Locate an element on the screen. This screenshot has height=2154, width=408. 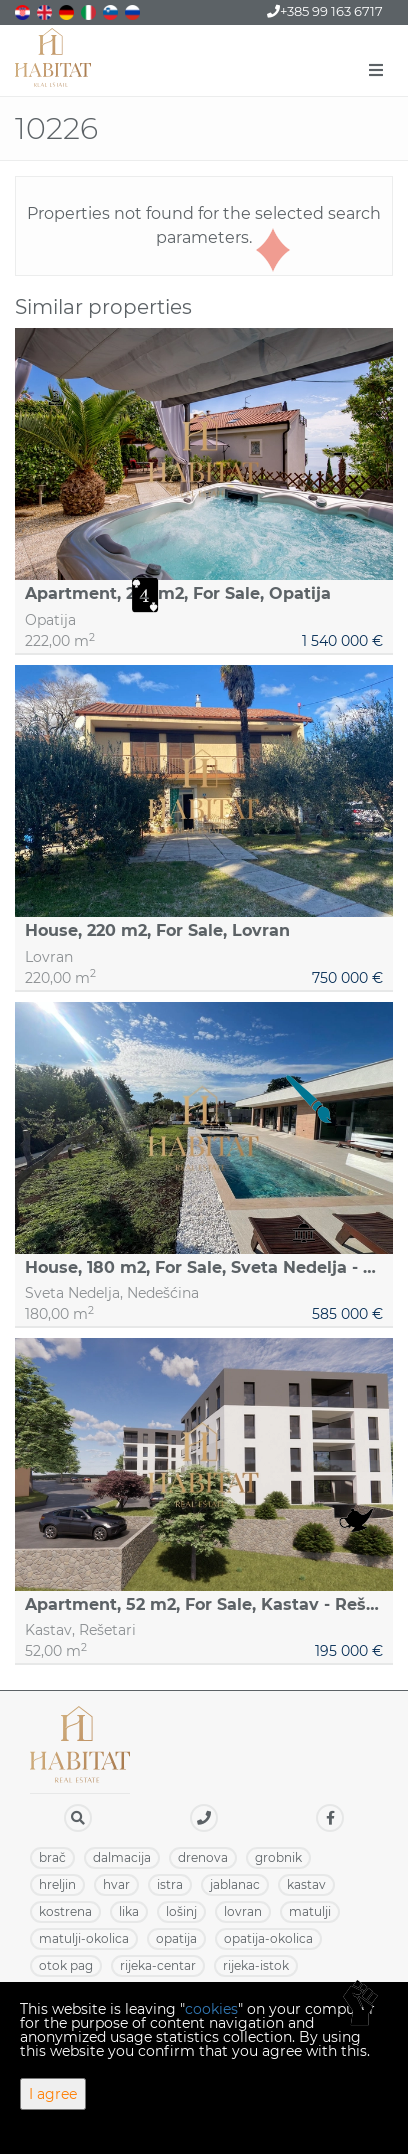
four of spades playing card is located at coordinates (145, 595).